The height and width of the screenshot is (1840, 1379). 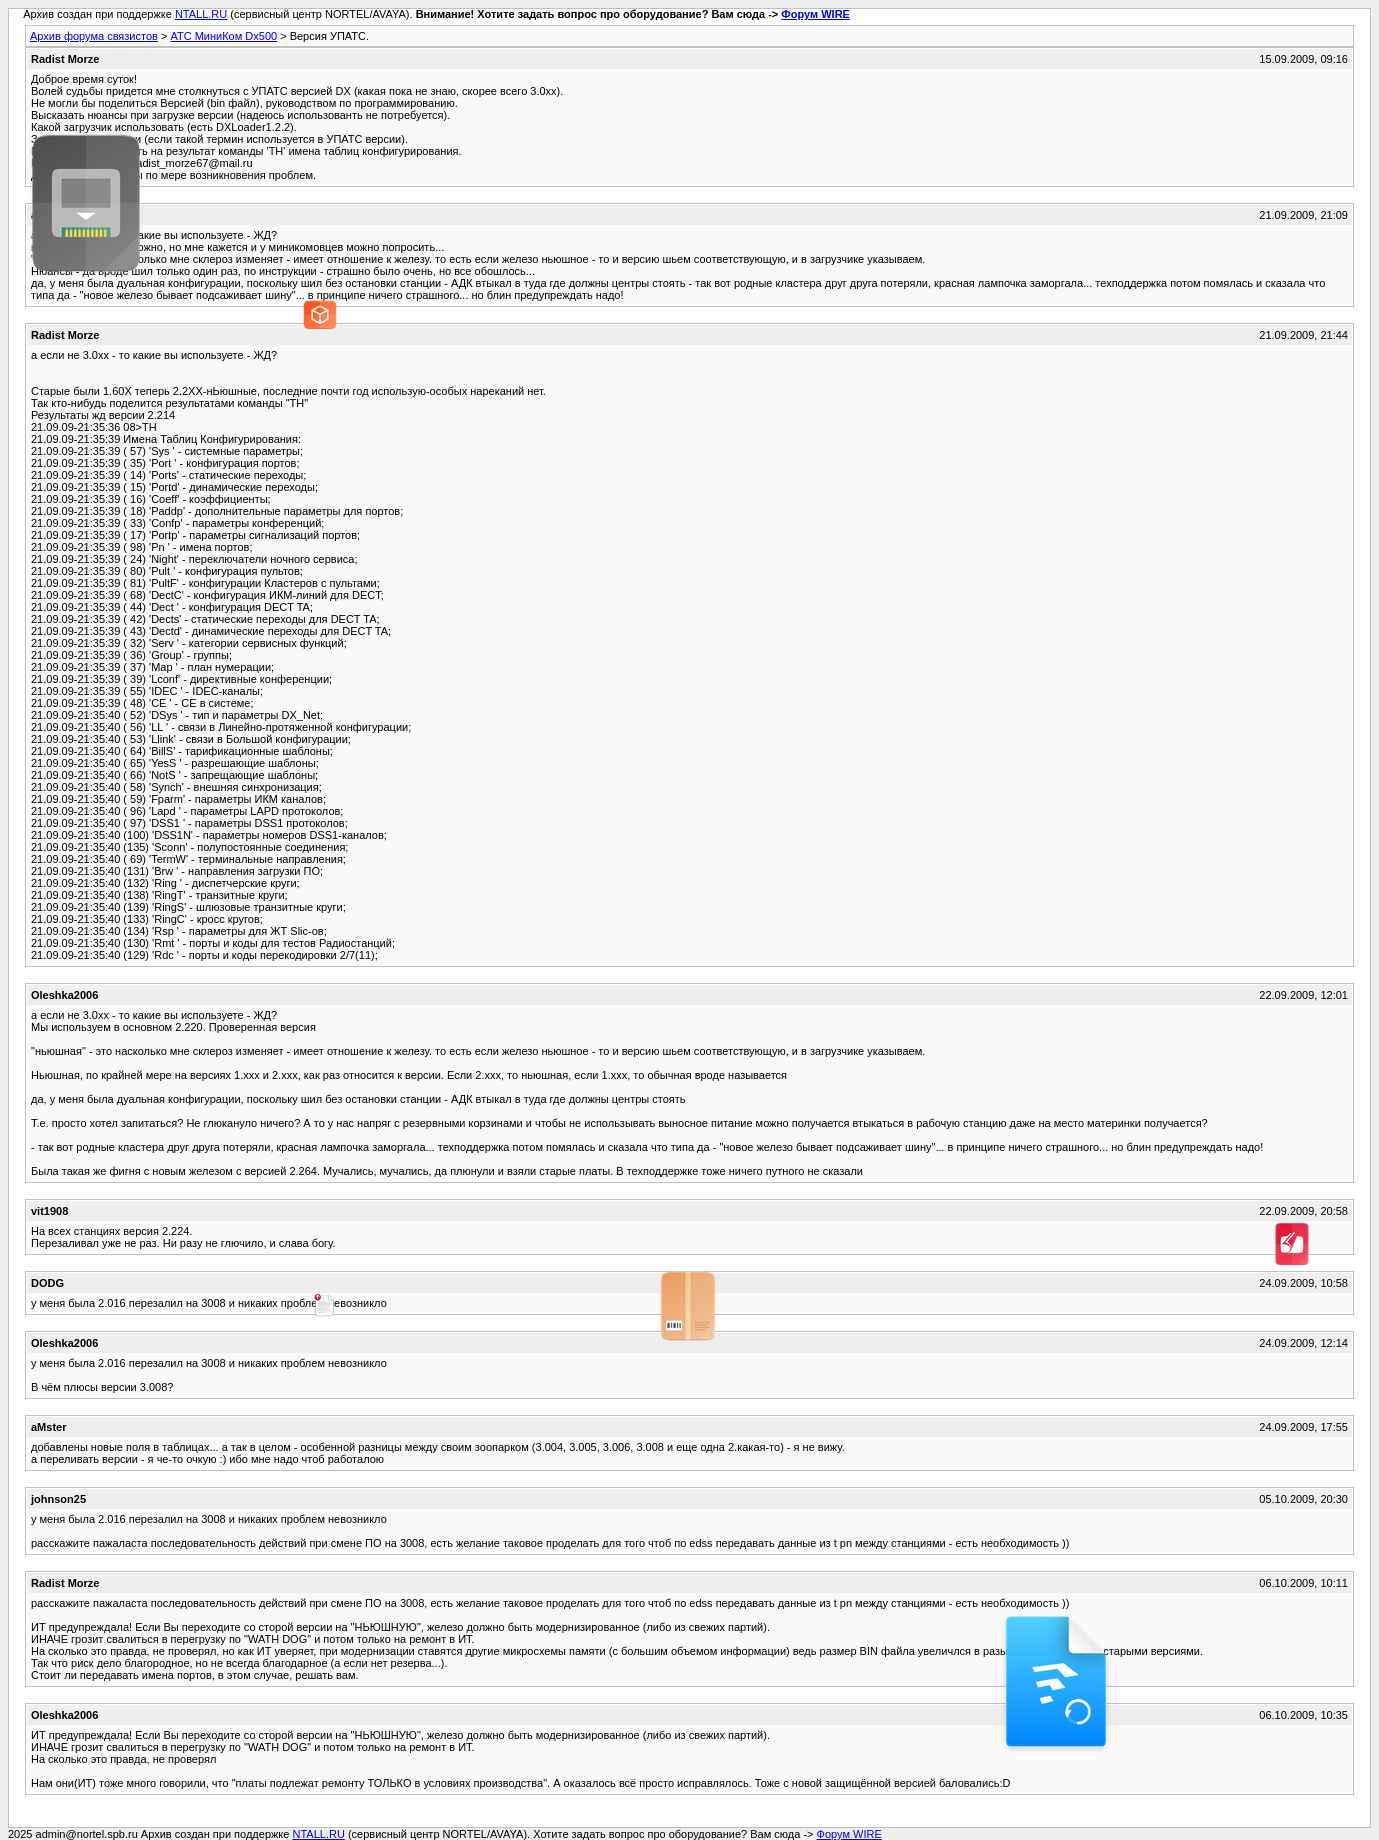 I want to click on a sketchbook or sketch file associated with wine/windows compatibility layer, so click(x=1056, y=1684).